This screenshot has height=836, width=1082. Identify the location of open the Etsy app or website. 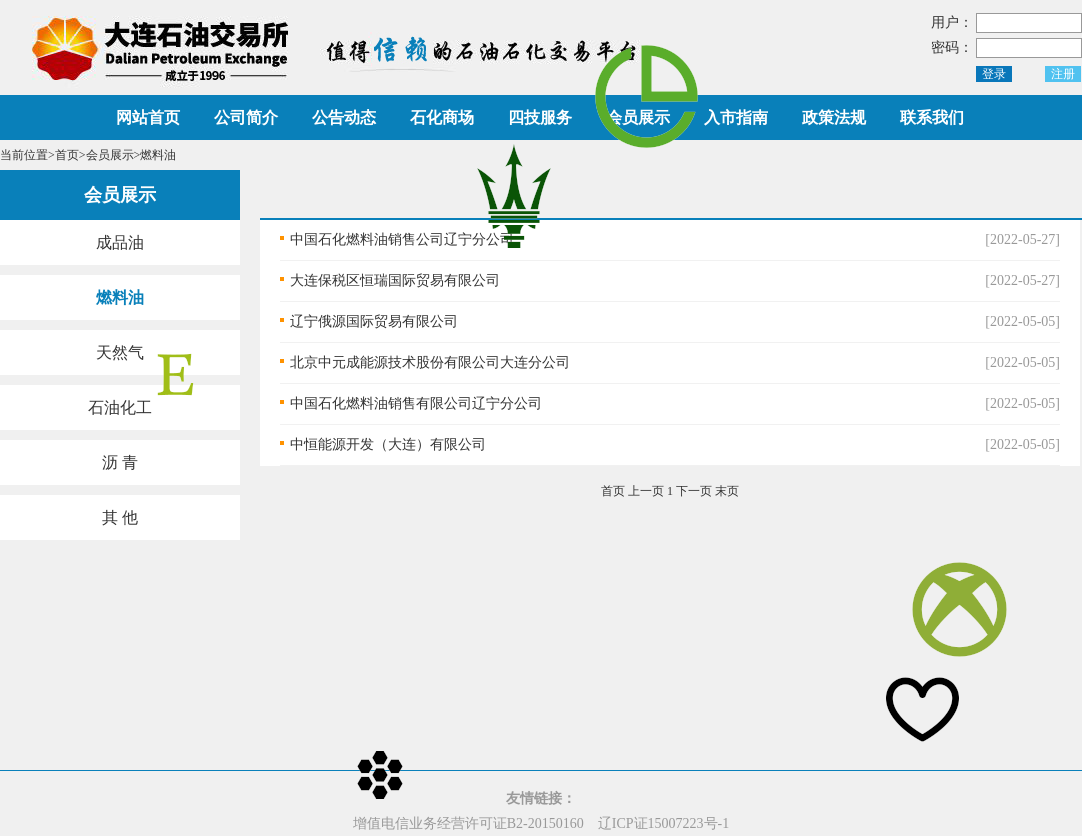
(175, 374).